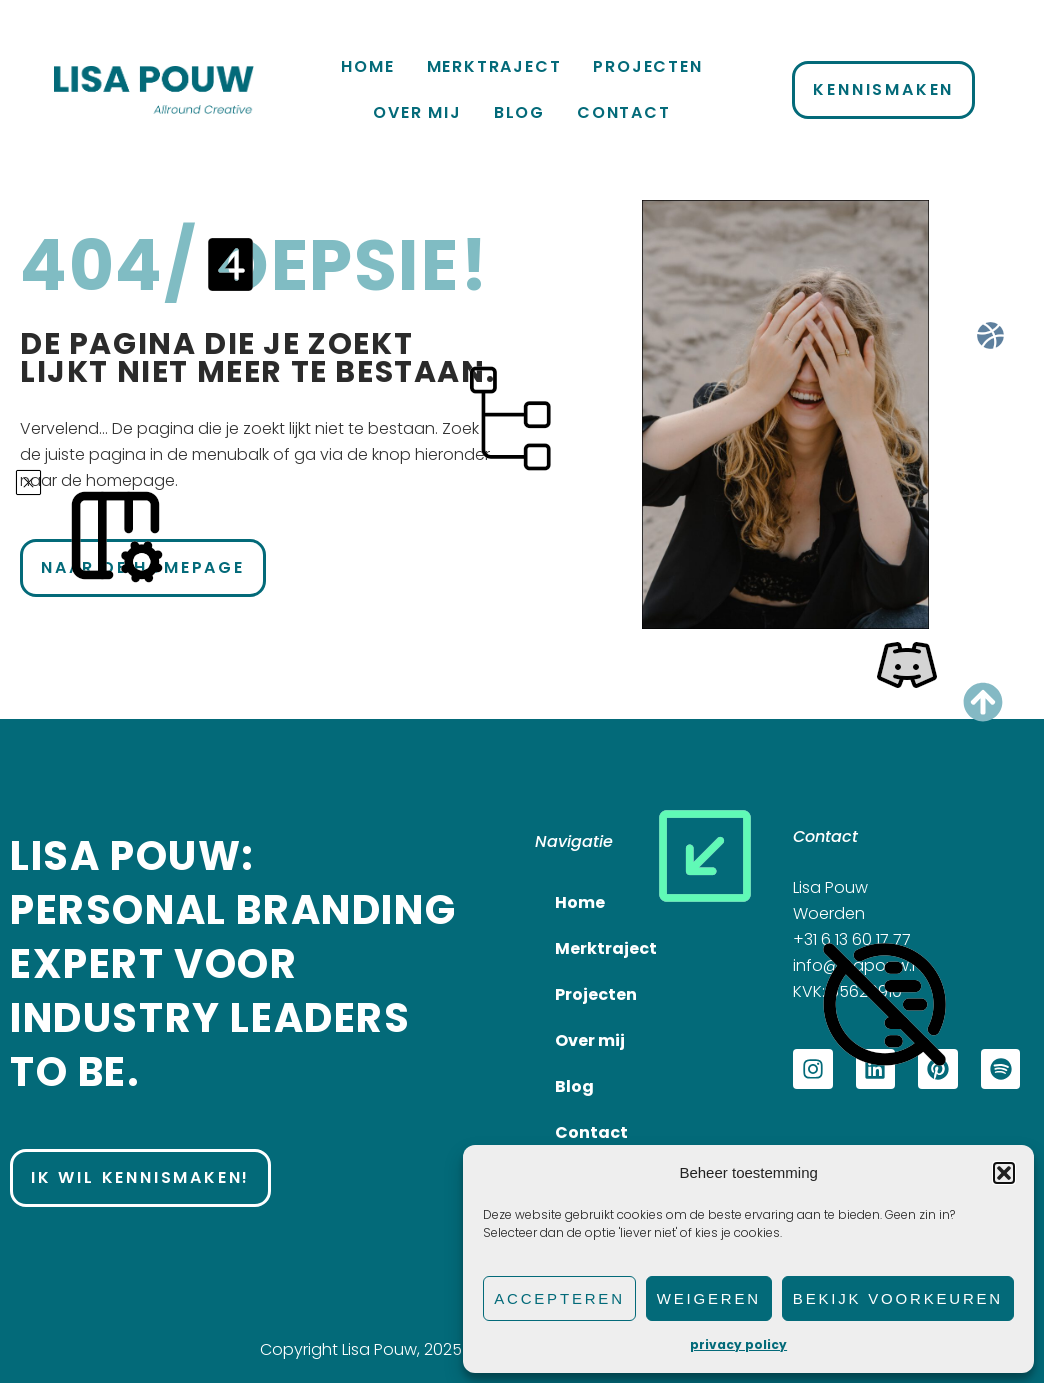  Describe the element at coordinates (990, 335) in the screenshot. I see `visit dribbble profile or portfolio` at that location.